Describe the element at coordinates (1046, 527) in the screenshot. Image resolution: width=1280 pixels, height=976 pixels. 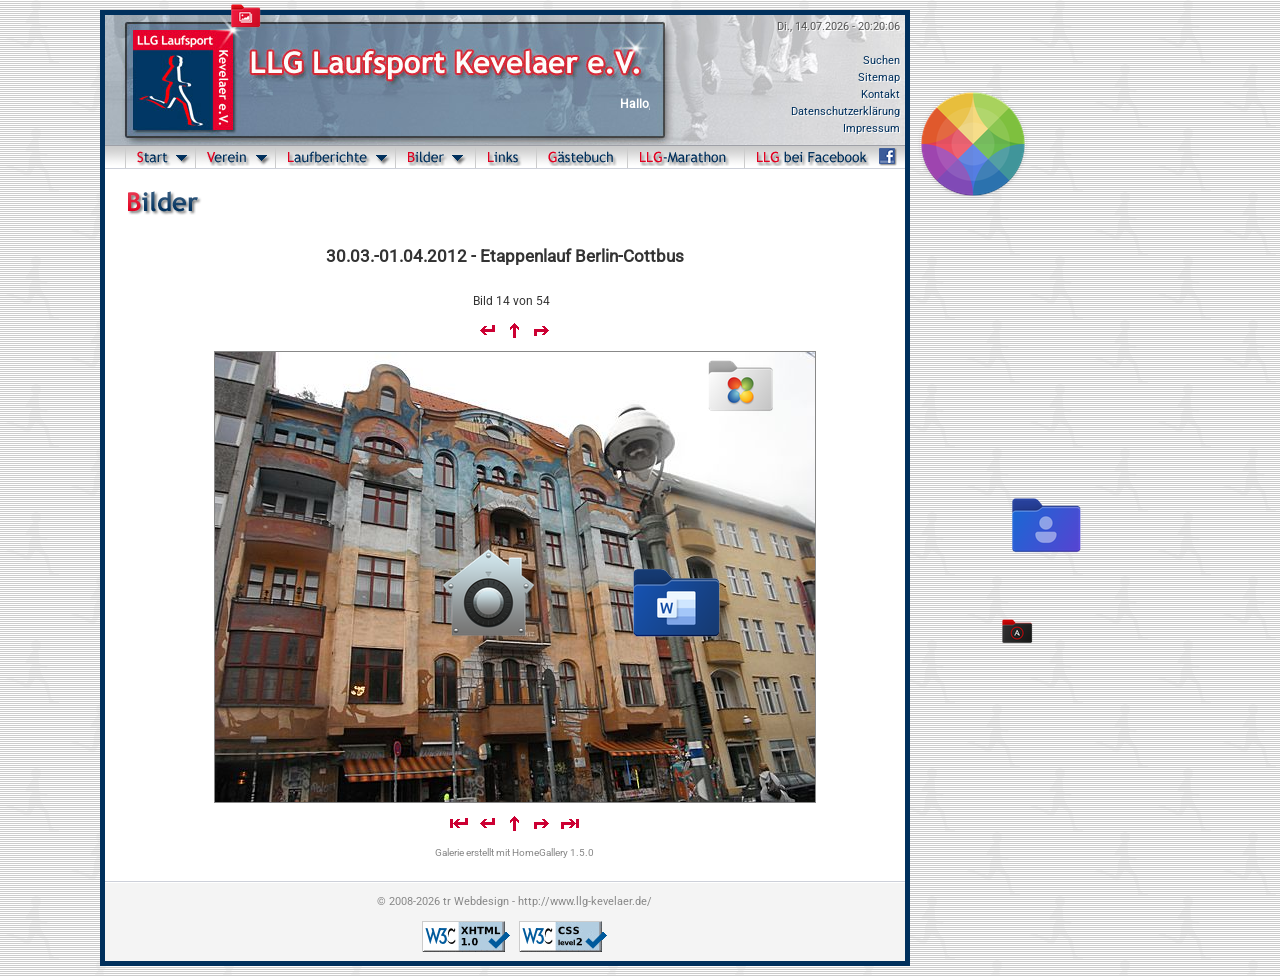
I see `open user profile folder` at that location.